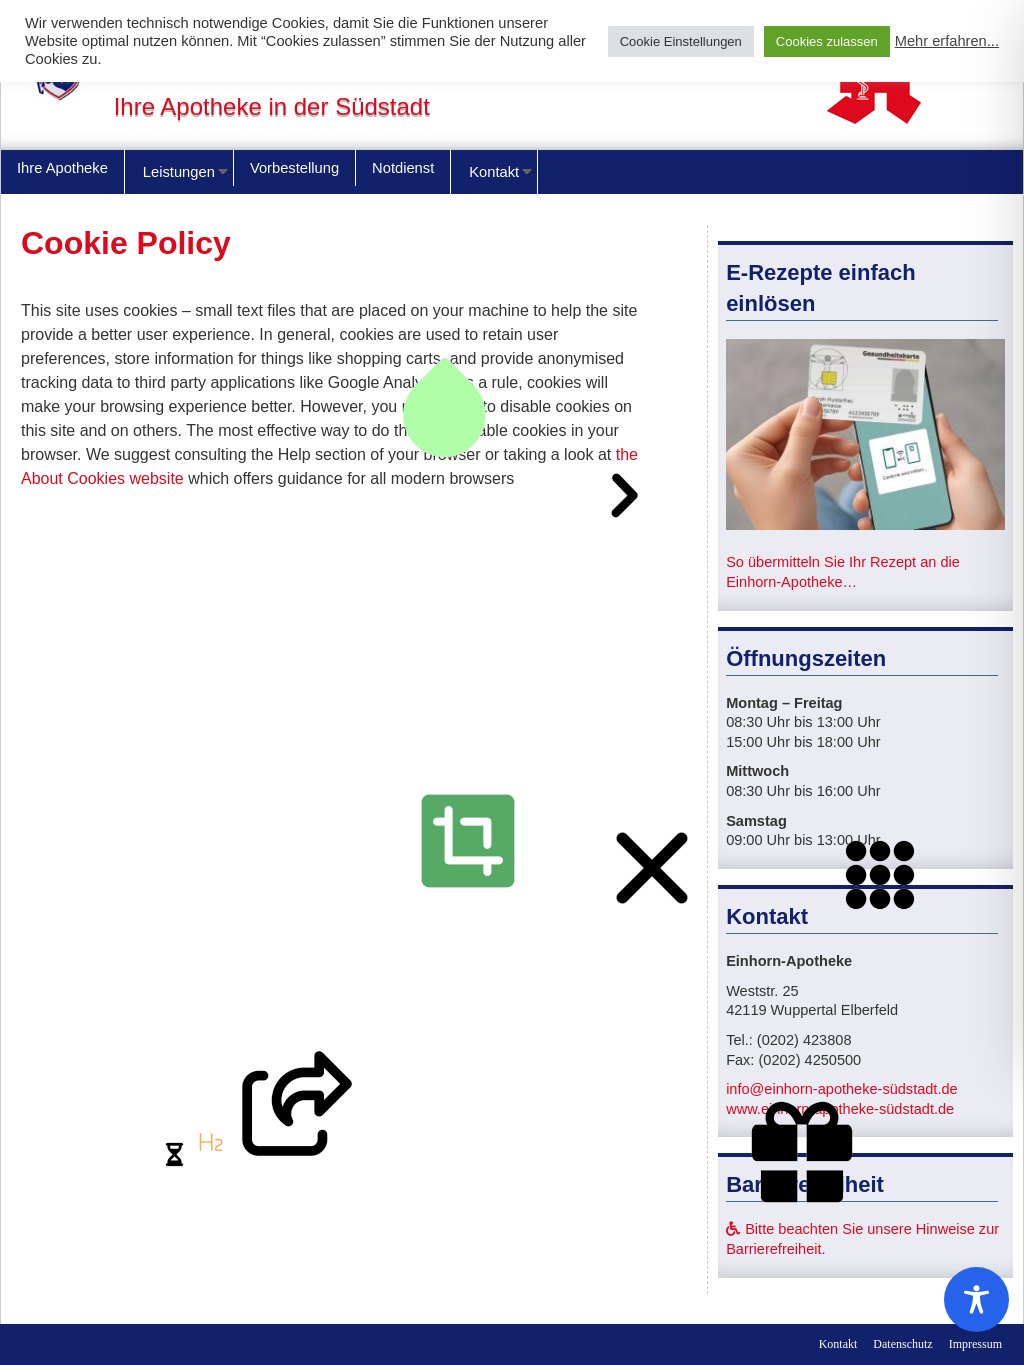 The image size is (1024, 1365). I want to click on indicates a process is in progress or loading, so click(174, 1154).